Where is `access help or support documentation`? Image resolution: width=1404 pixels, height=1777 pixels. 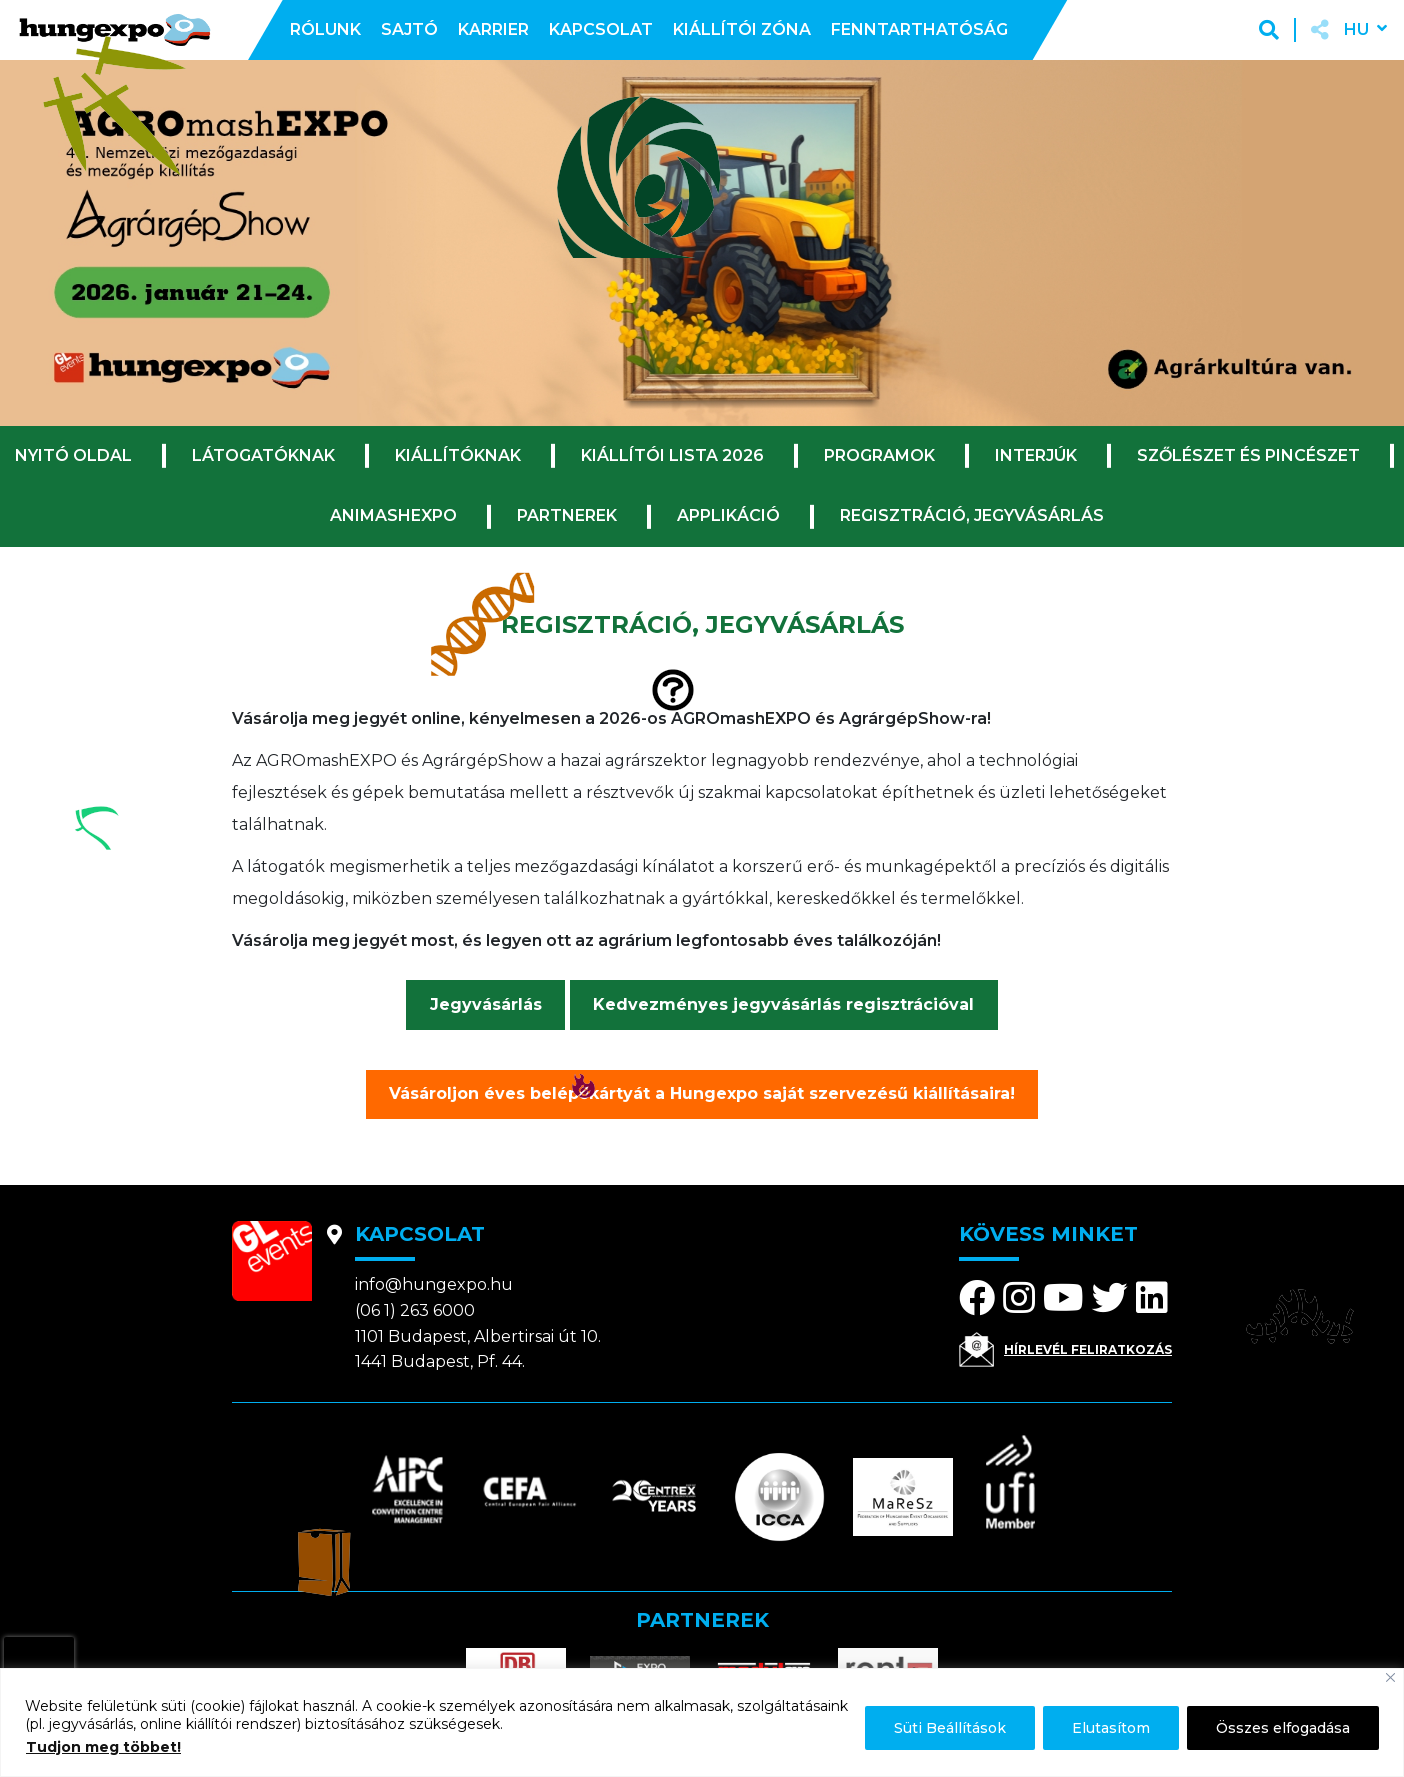 access help or support documentation is located at coordinates (673, 690).